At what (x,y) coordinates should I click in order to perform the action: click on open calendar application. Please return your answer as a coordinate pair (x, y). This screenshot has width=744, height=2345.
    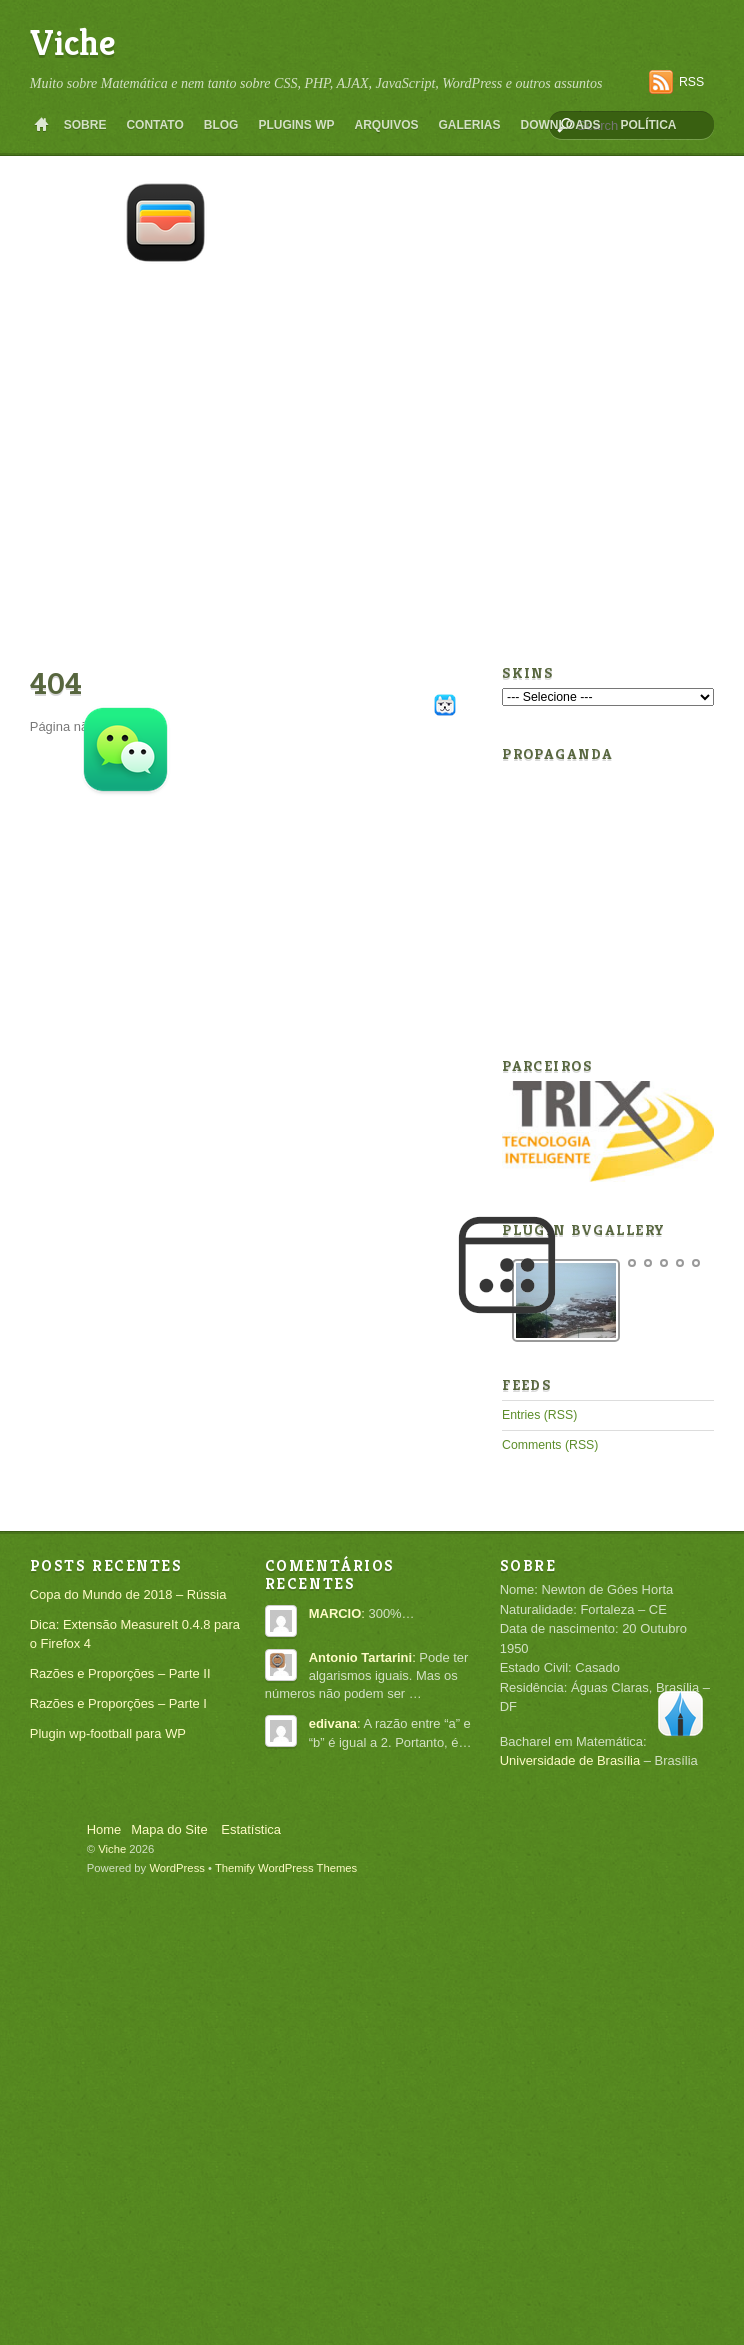
    Looking at the image, I should click on (507, 1265).